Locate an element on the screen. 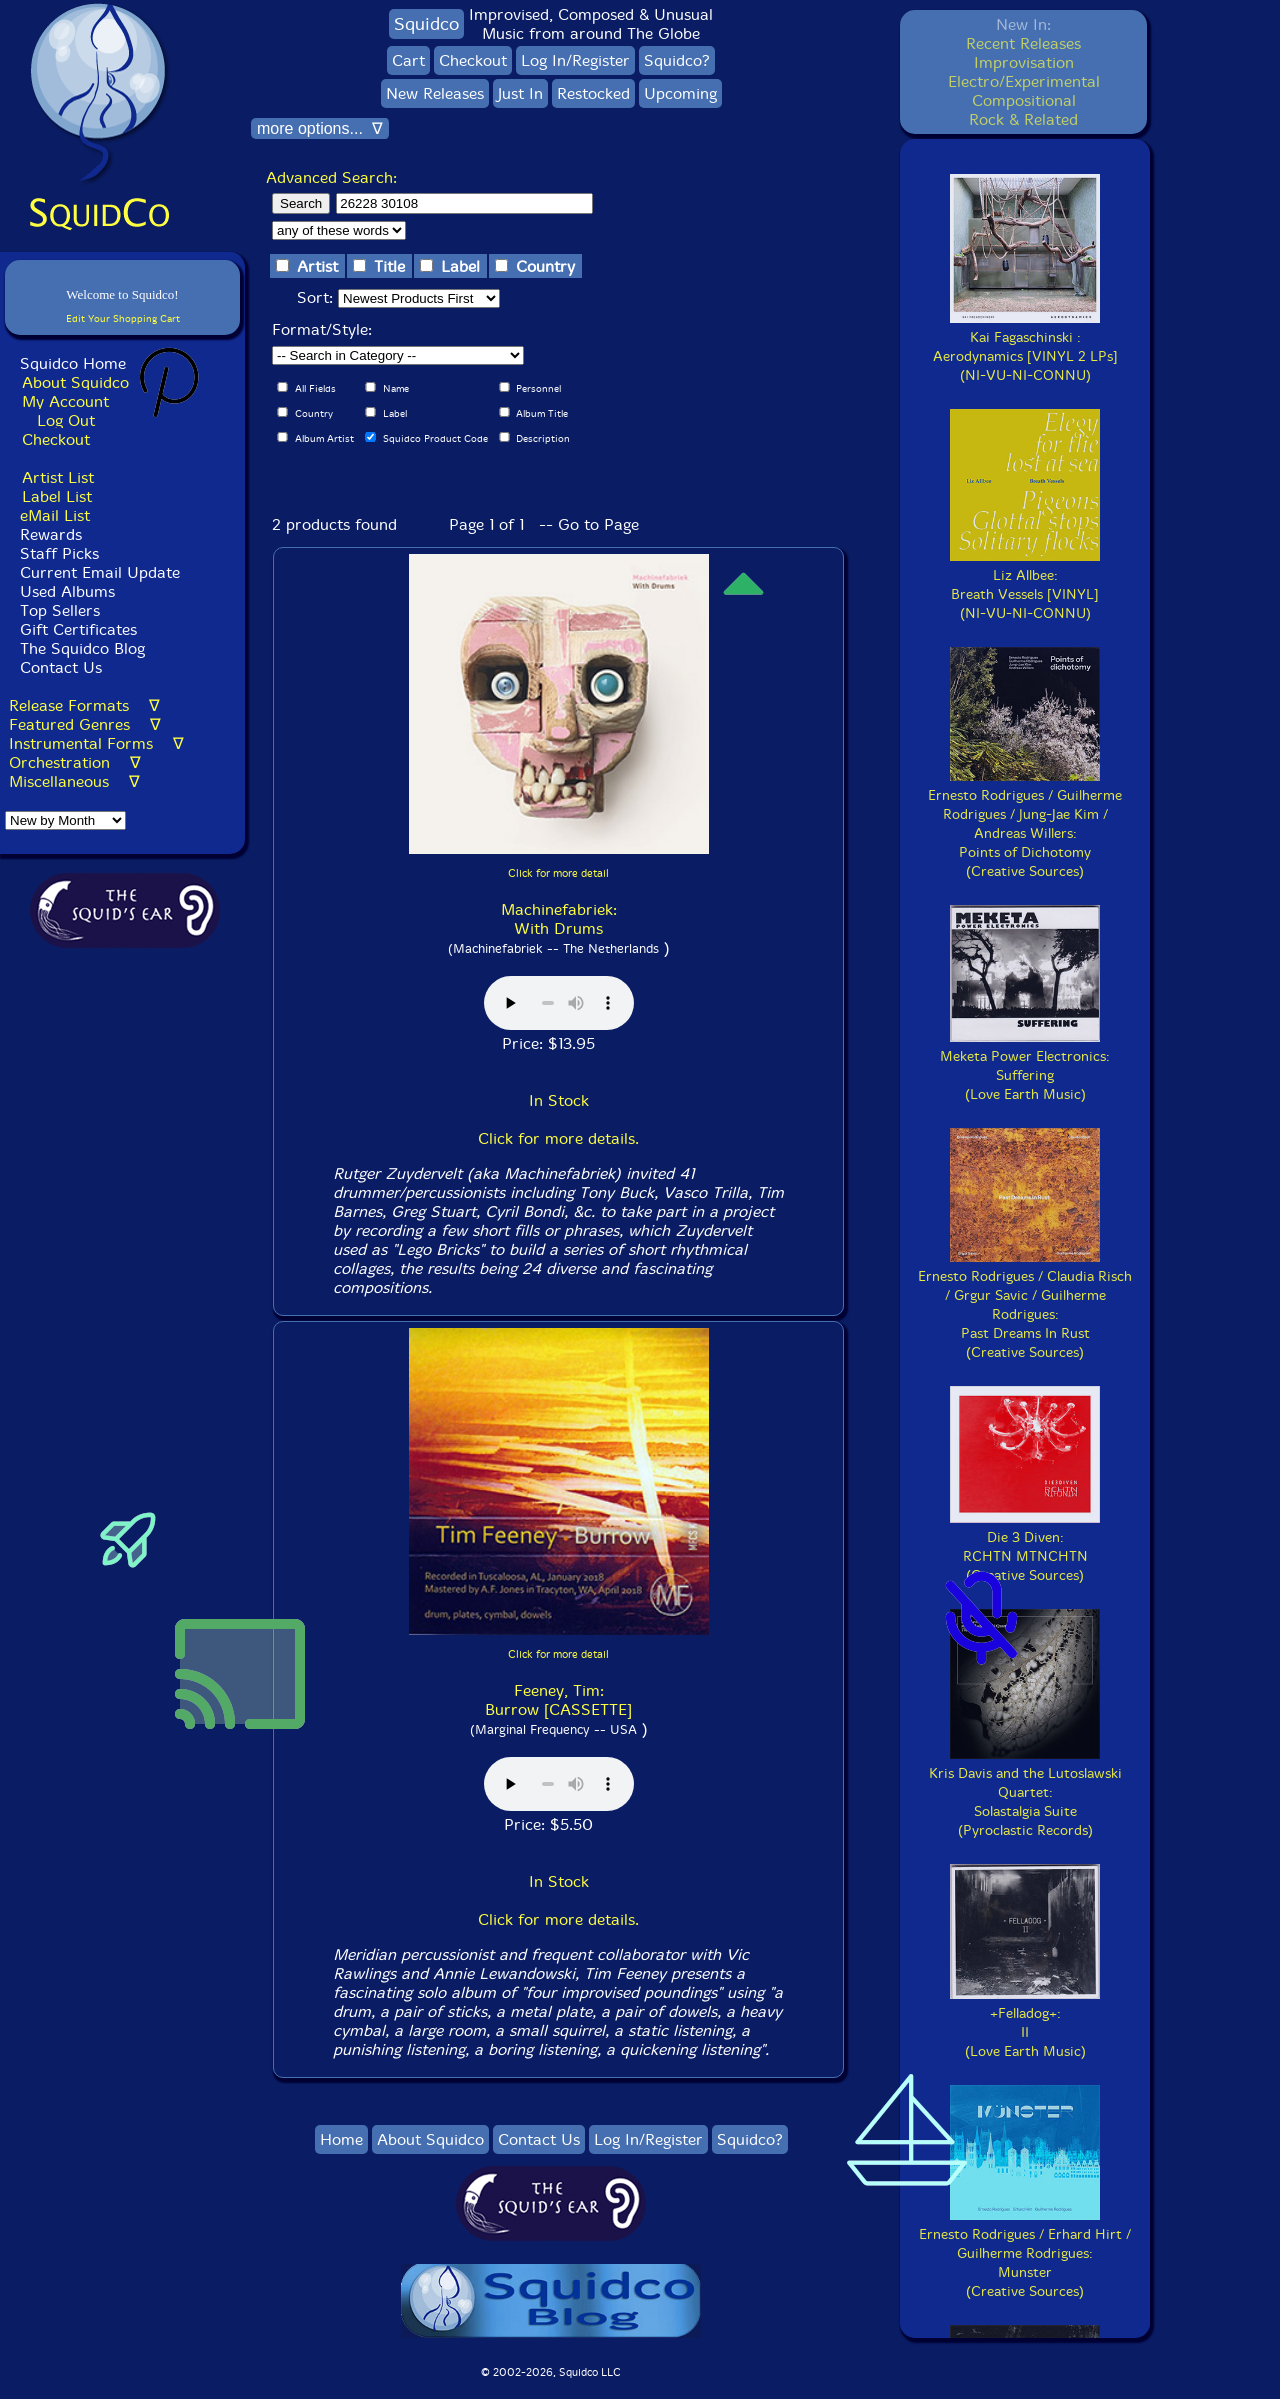  navigate up or go to previous item is located at coordinates (743, 594).